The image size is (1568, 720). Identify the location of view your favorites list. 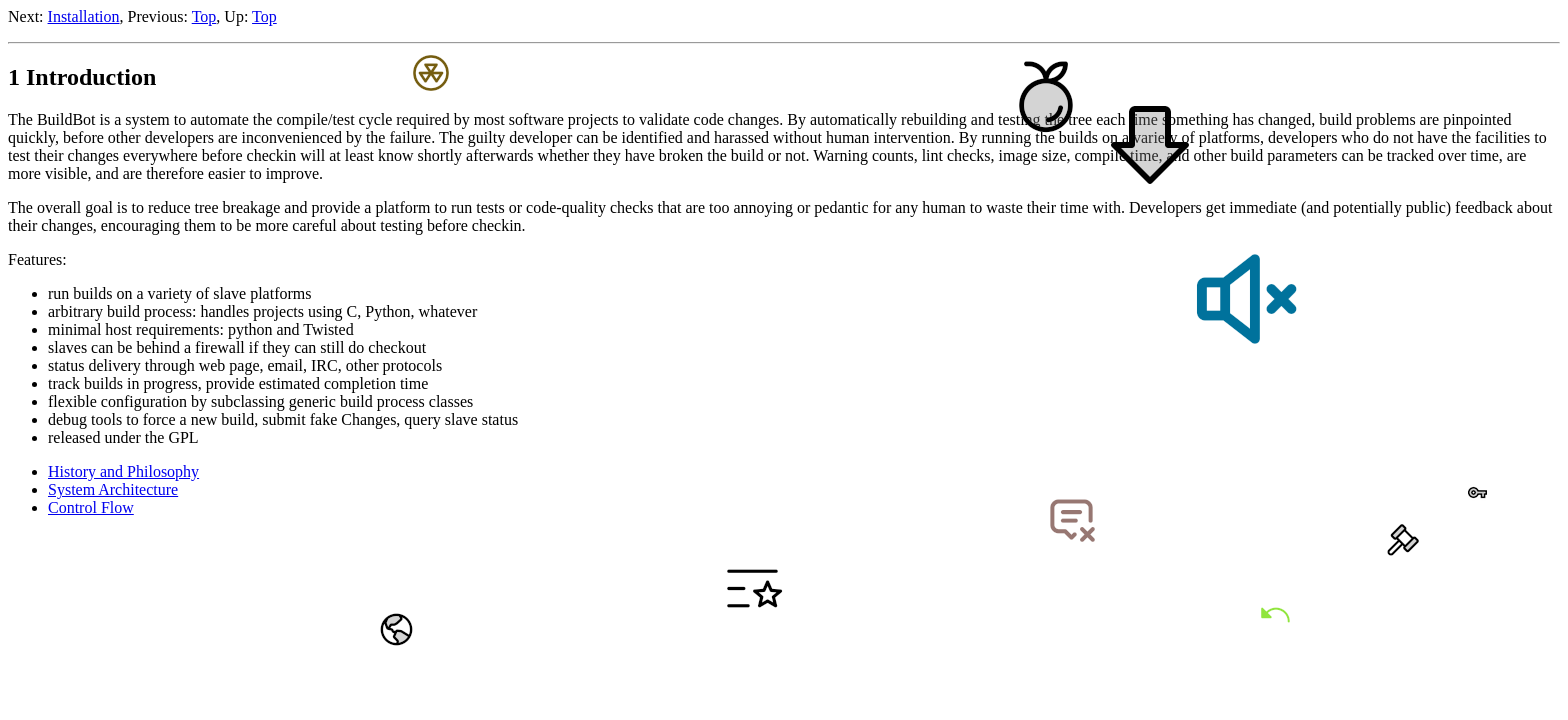
(752, 588).